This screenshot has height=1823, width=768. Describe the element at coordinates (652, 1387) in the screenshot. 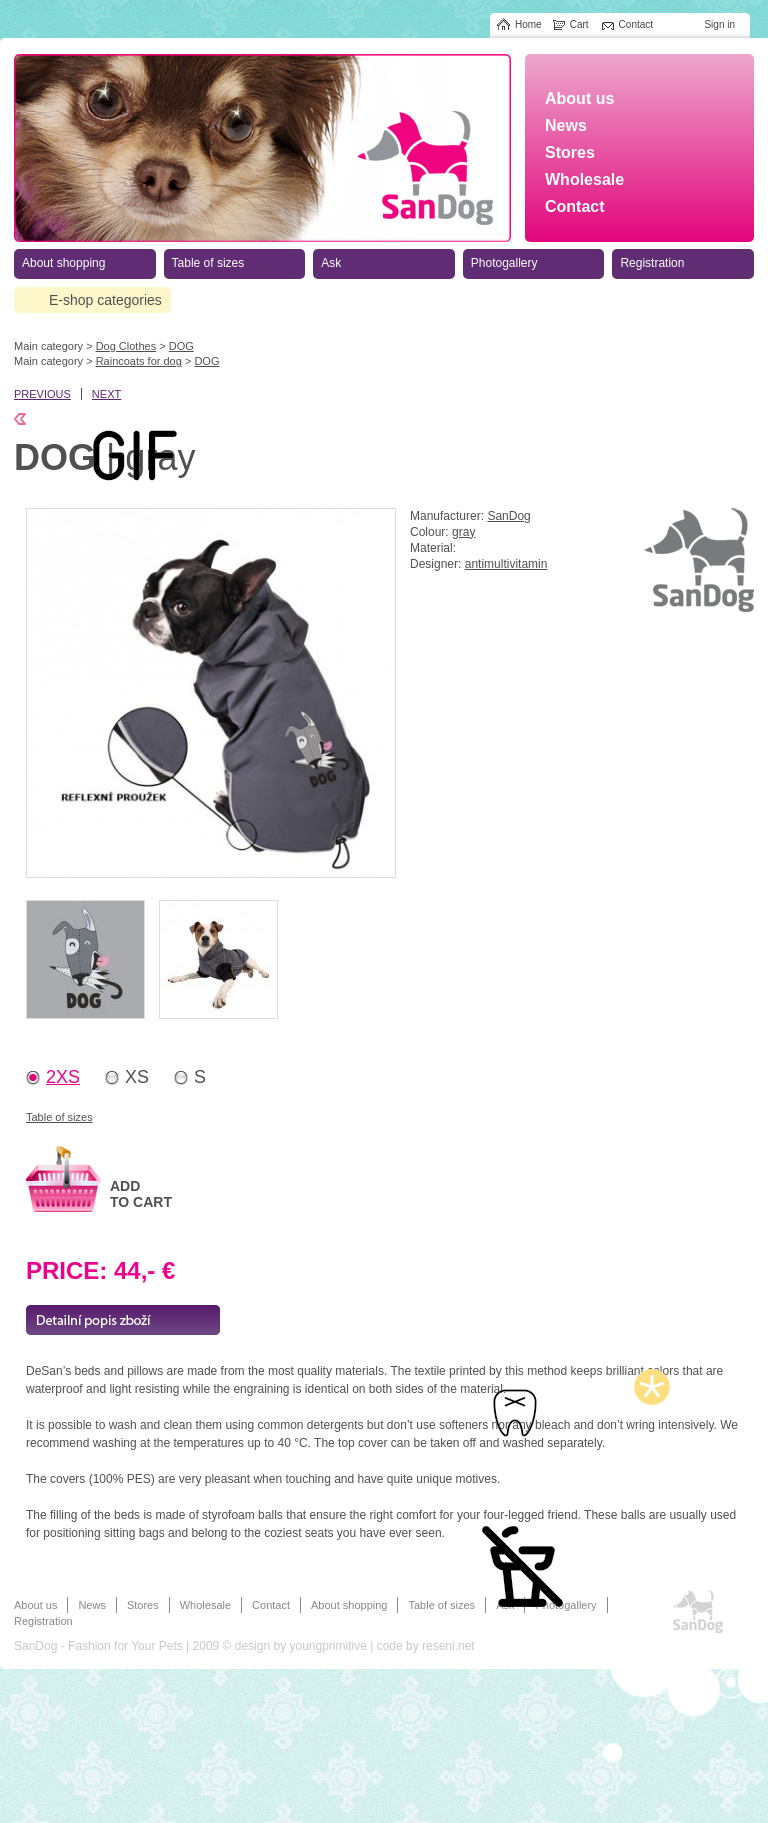

I see `indicates a required field in a form` at that location.